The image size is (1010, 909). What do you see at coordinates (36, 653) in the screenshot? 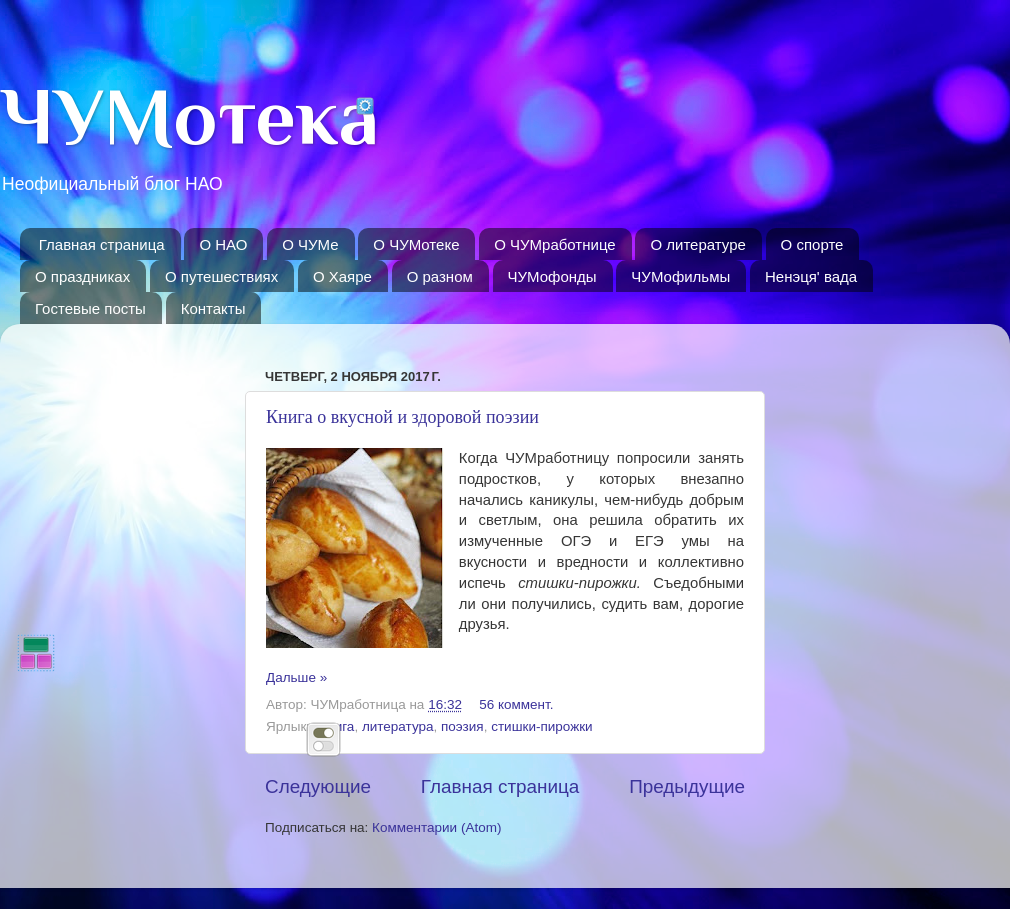
I see `select all items in the current view` at bounding box center [36, 653].